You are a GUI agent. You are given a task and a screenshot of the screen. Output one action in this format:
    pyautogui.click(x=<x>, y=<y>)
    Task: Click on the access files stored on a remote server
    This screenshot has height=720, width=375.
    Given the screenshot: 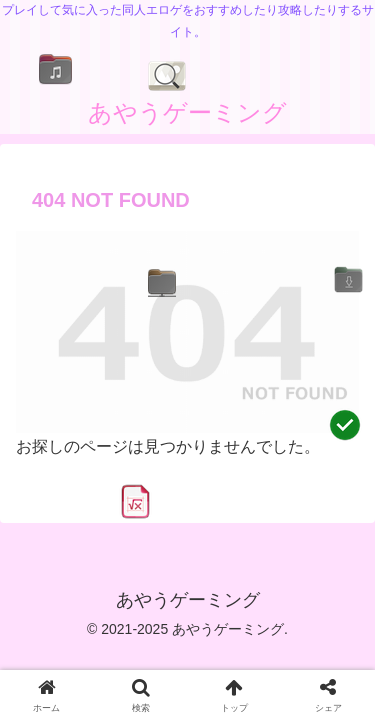 What is the action you would take?
    pyautogui.click(x=162, y=283)
    